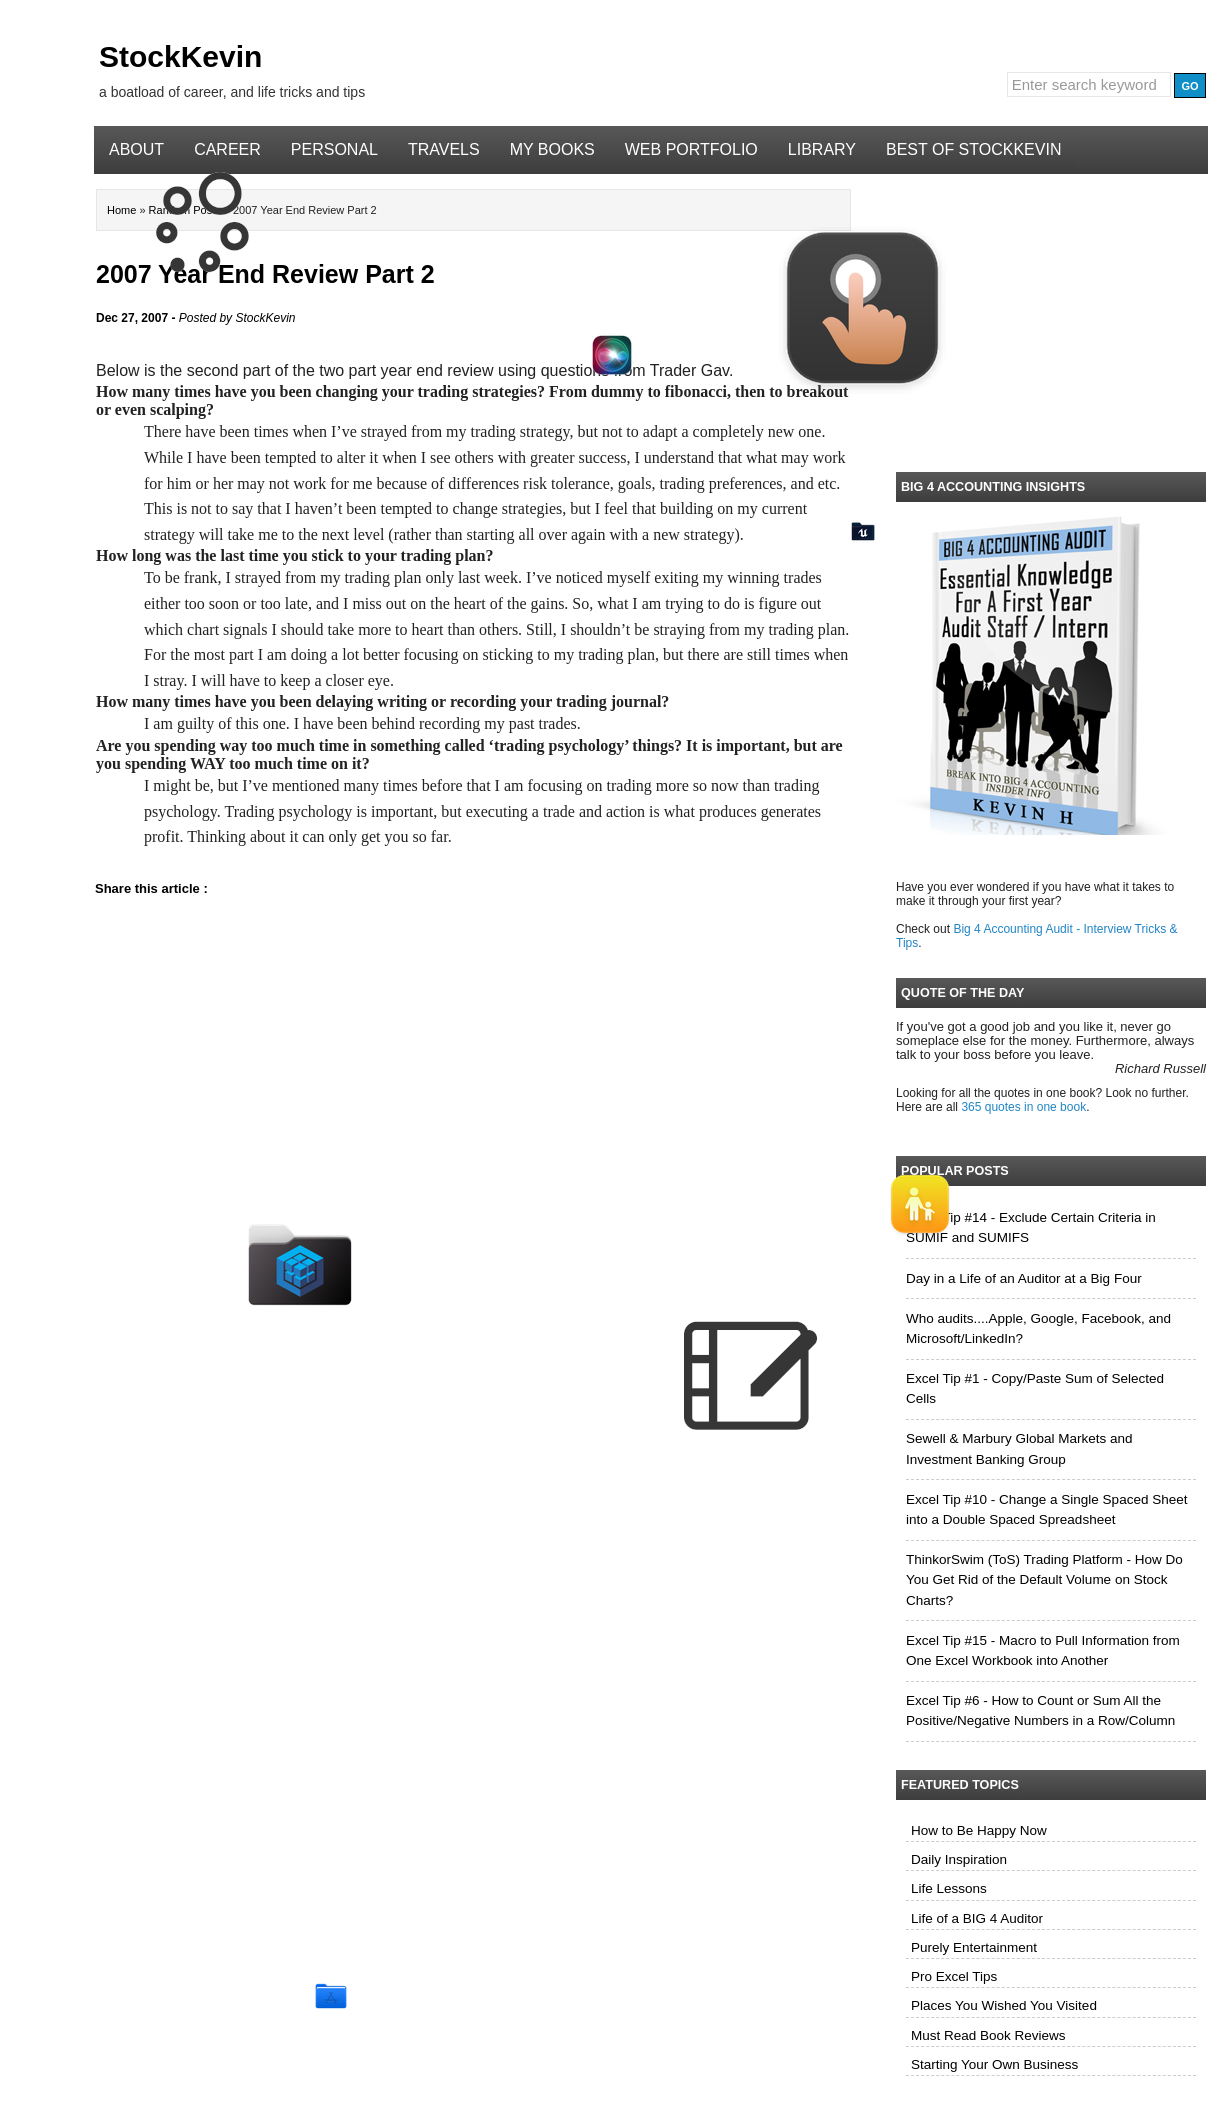 The width and height of the screenshot is (1221, 2102). Describe the element at coordinates (206, 222) in the screenshot. I see `open gnome pie application launcher` at that location.